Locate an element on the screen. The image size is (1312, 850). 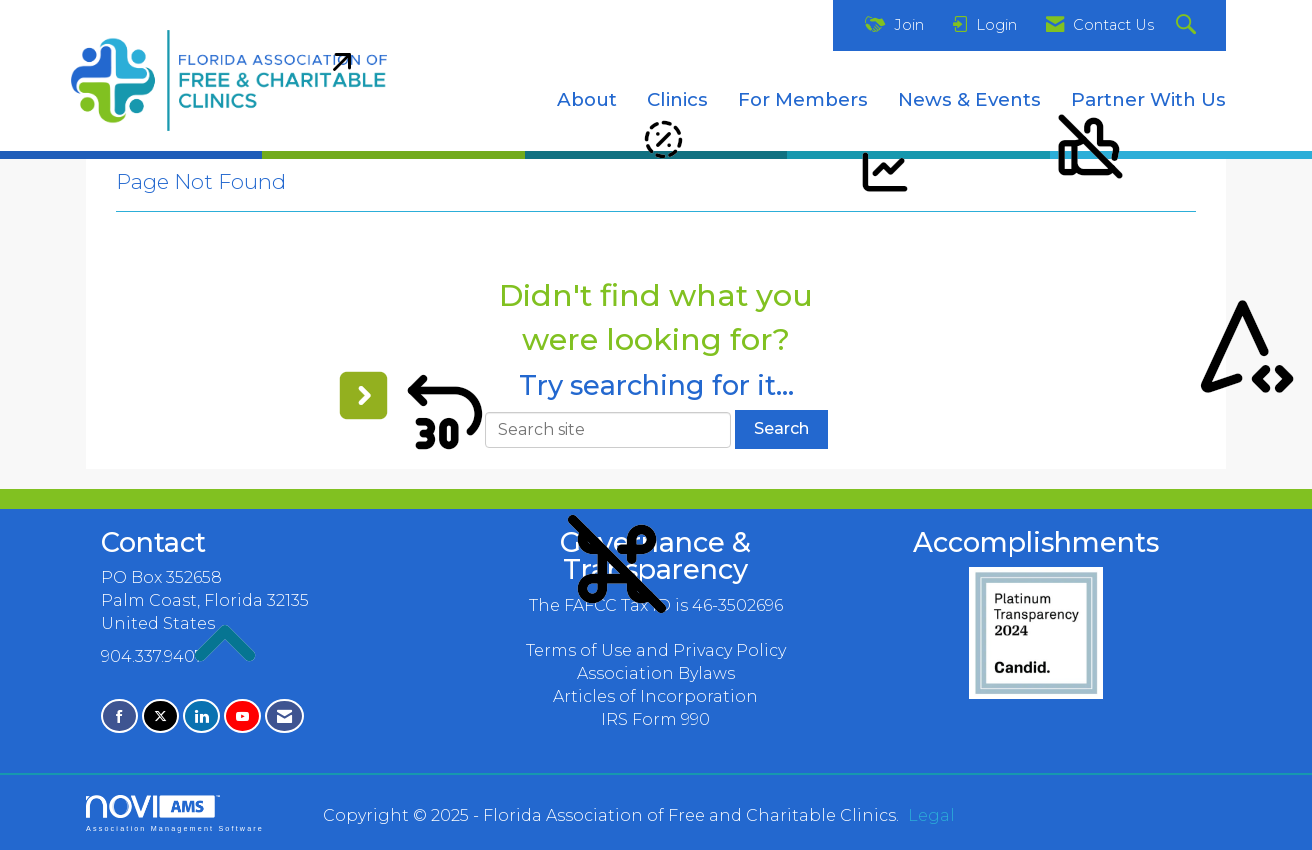
open link in new tab or window is located at coordinates (342, 62).